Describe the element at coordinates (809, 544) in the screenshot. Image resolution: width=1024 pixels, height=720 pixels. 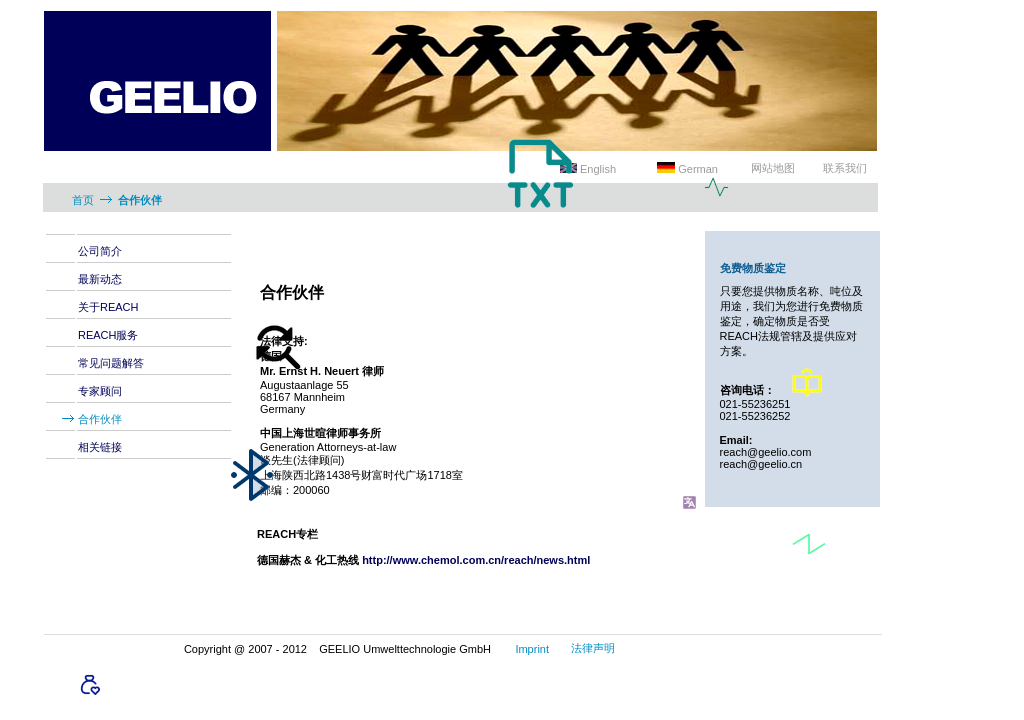
I see `select sawtooth waveform in audio synthesizer` at that location.